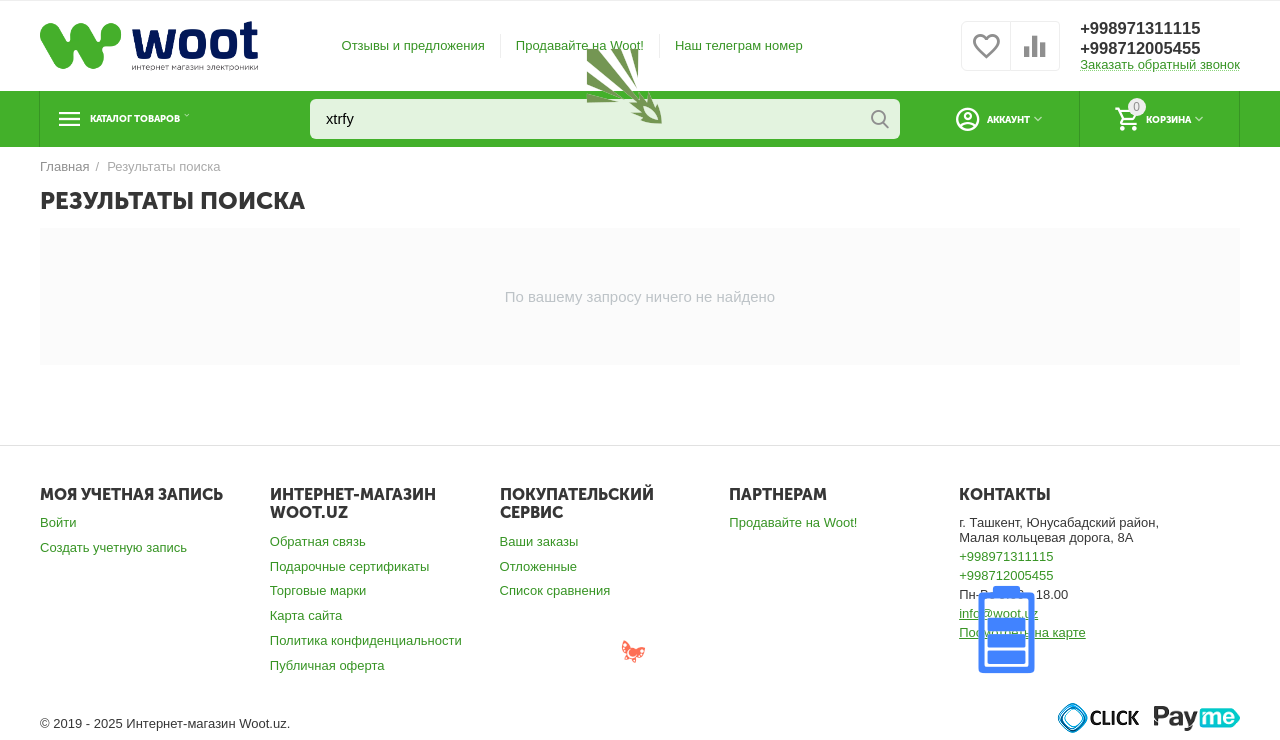  Describe the element at coordinates (633, 651) in the screenshot. I see `select fairy character class or type` at that location.